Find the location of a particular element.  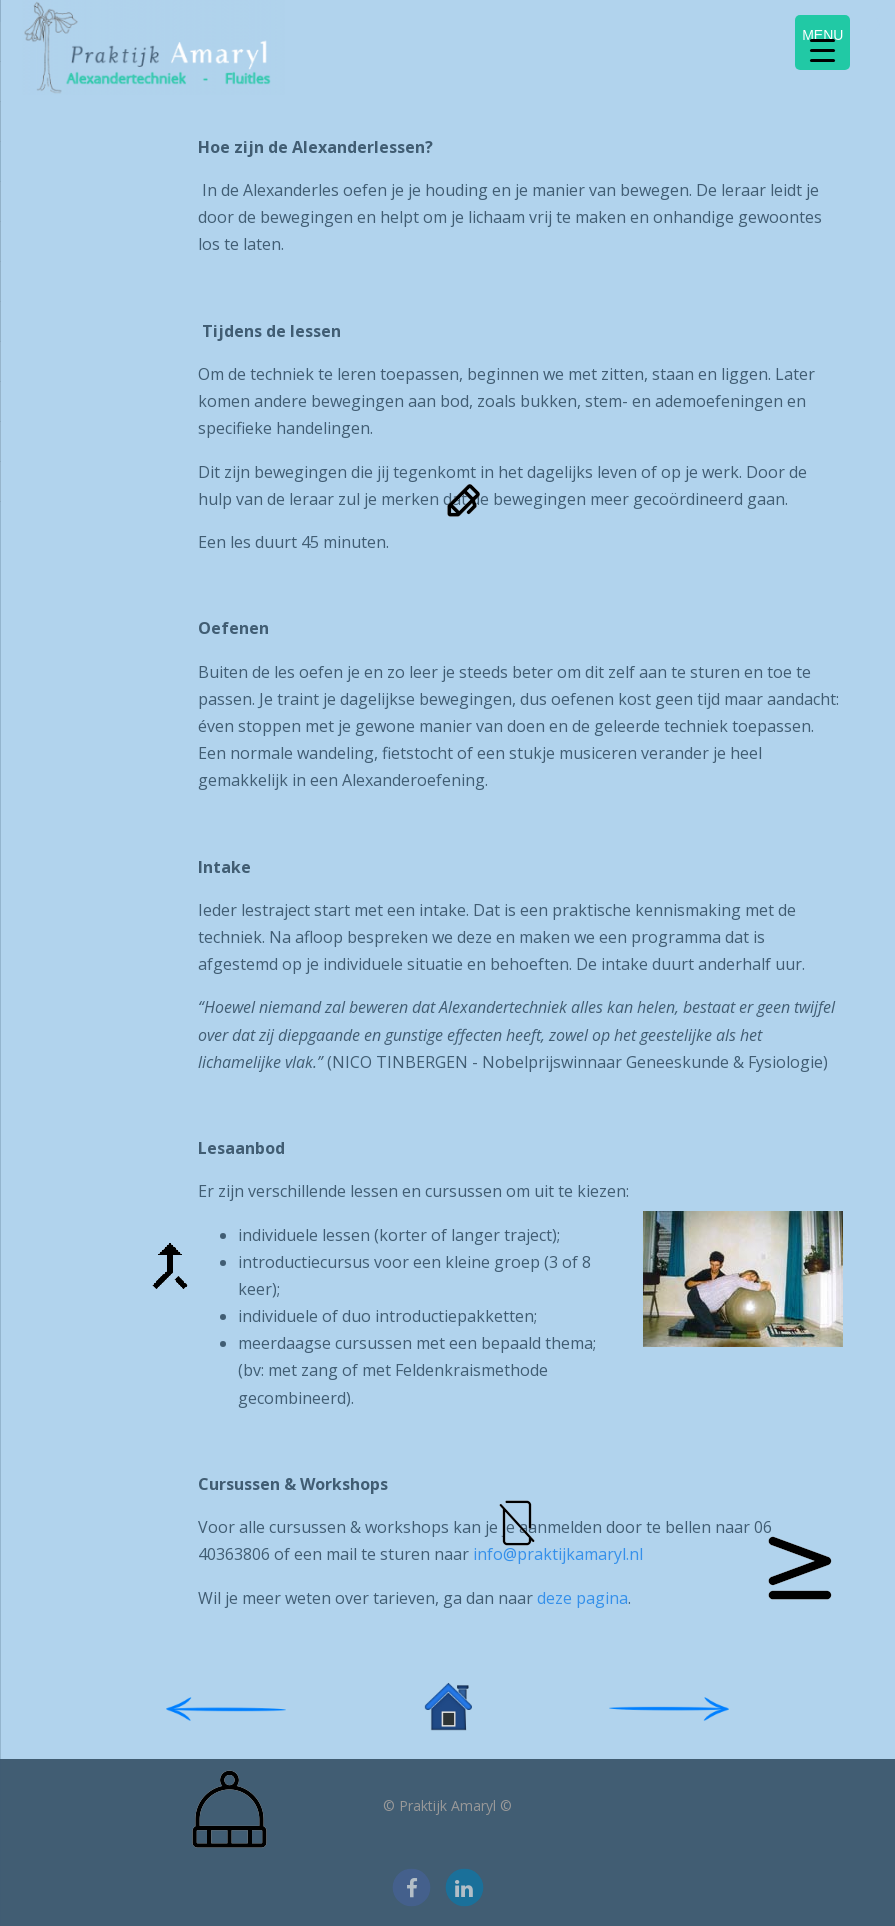

merge two active calls into a conference call is located at coordinates (170, 1266).